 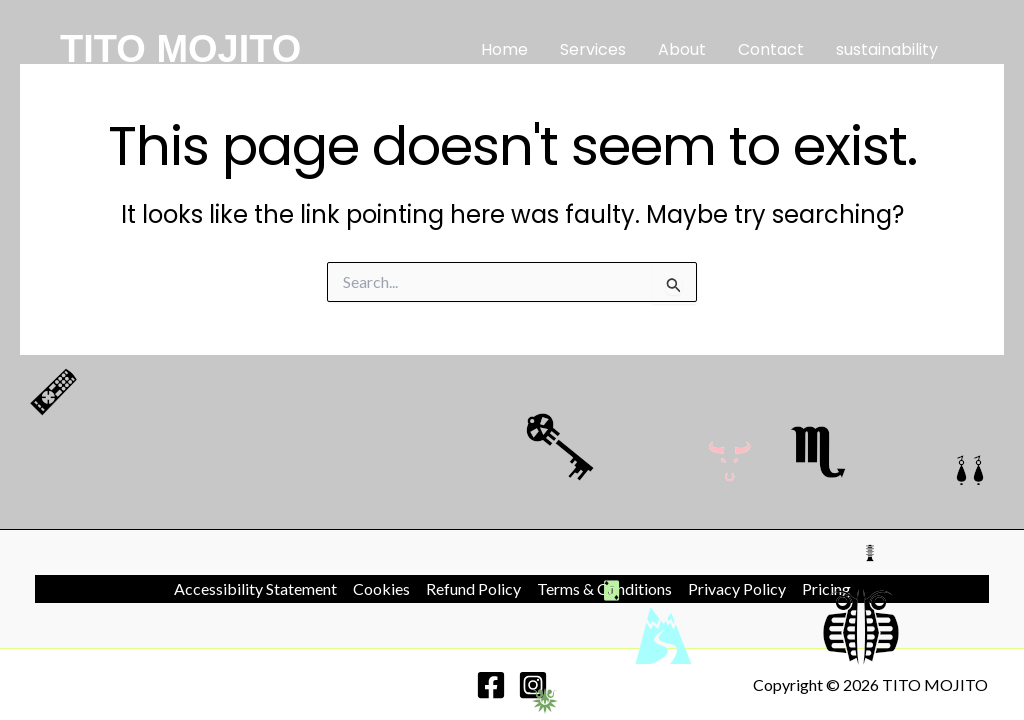 I want to click on view scorpio zodiac sign, so click(x=818, y=453).